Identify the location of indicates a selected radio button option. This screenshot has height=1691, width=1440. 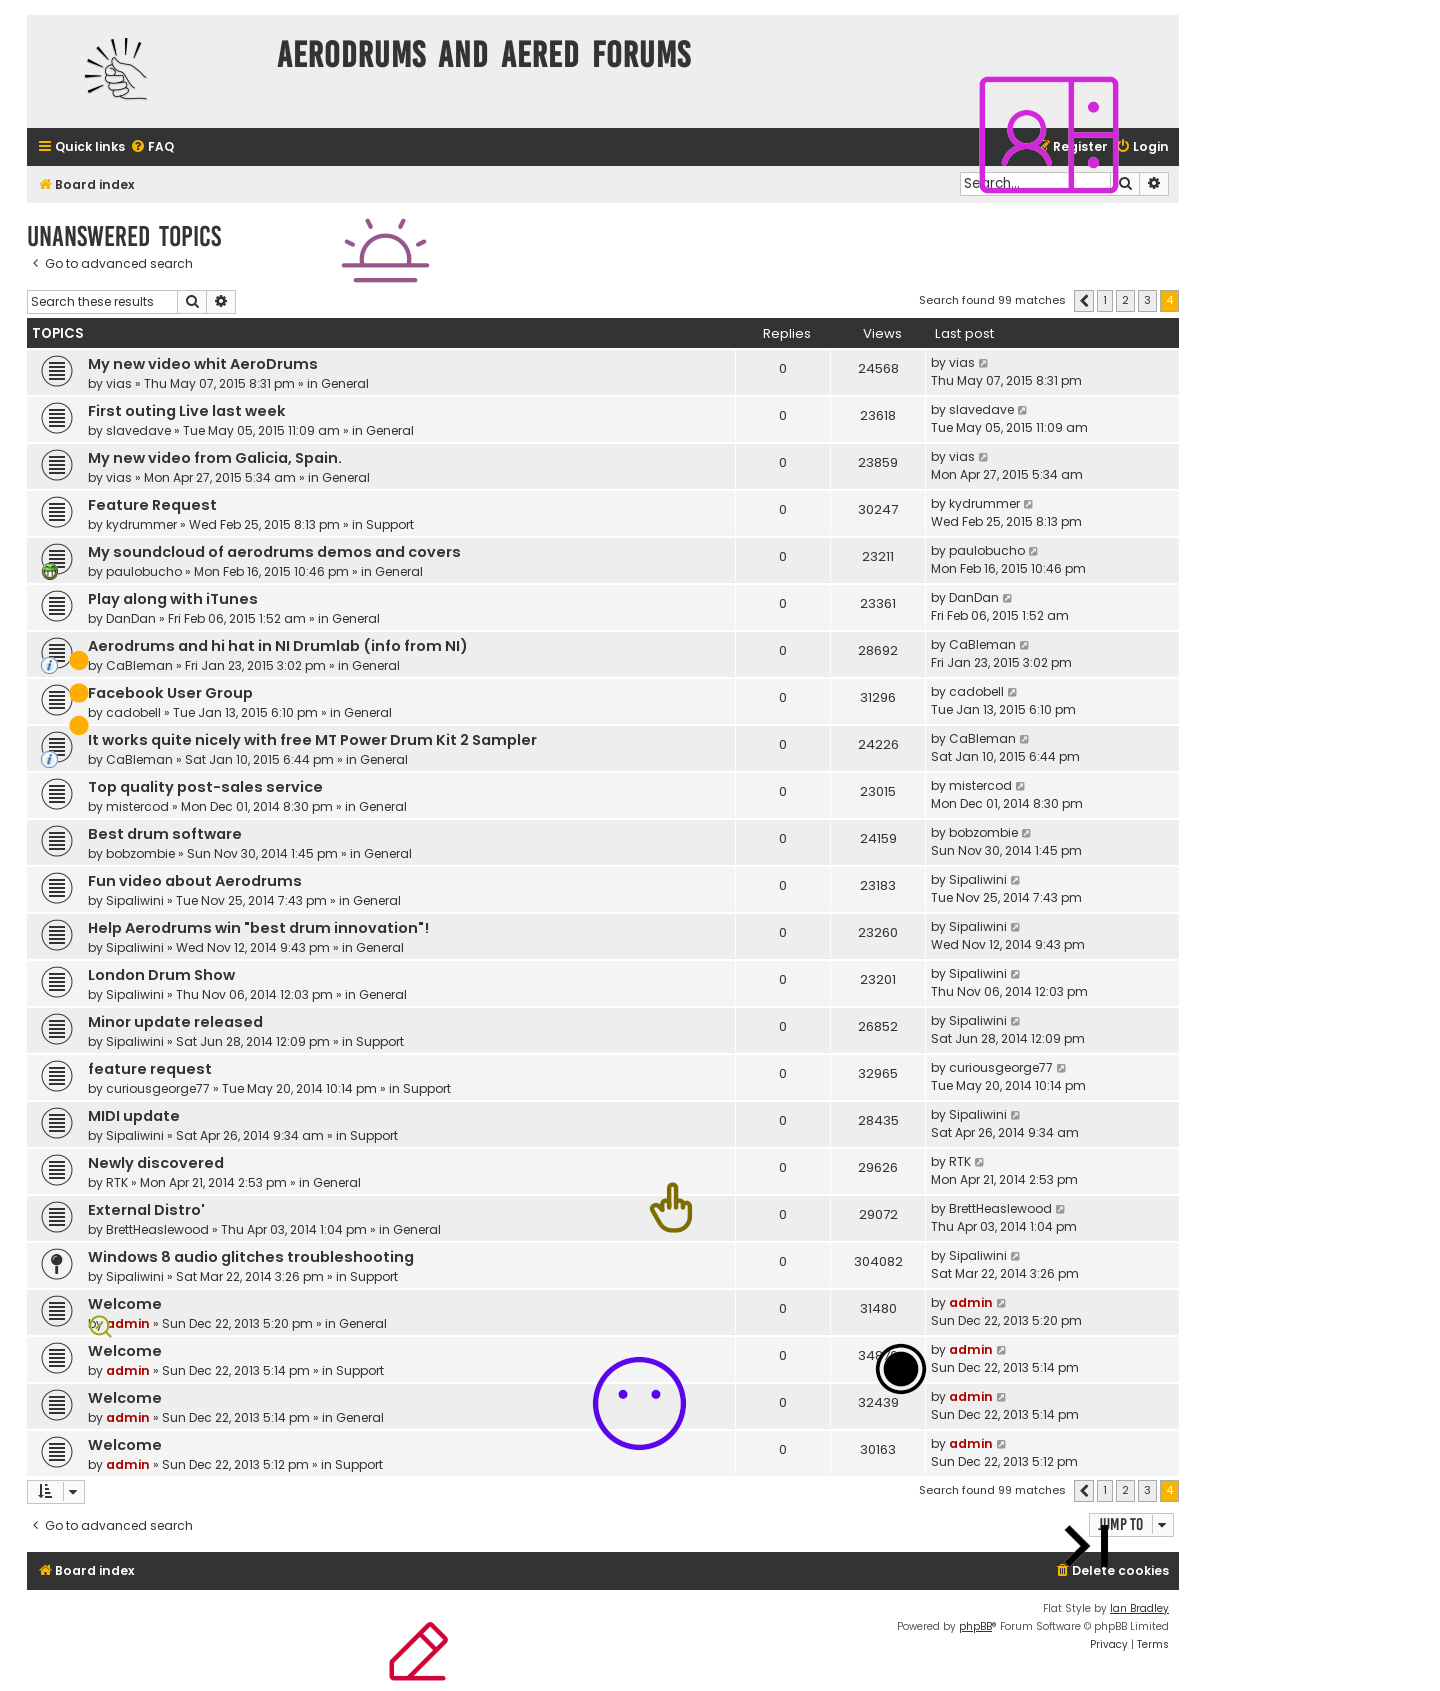
(901, 1369).